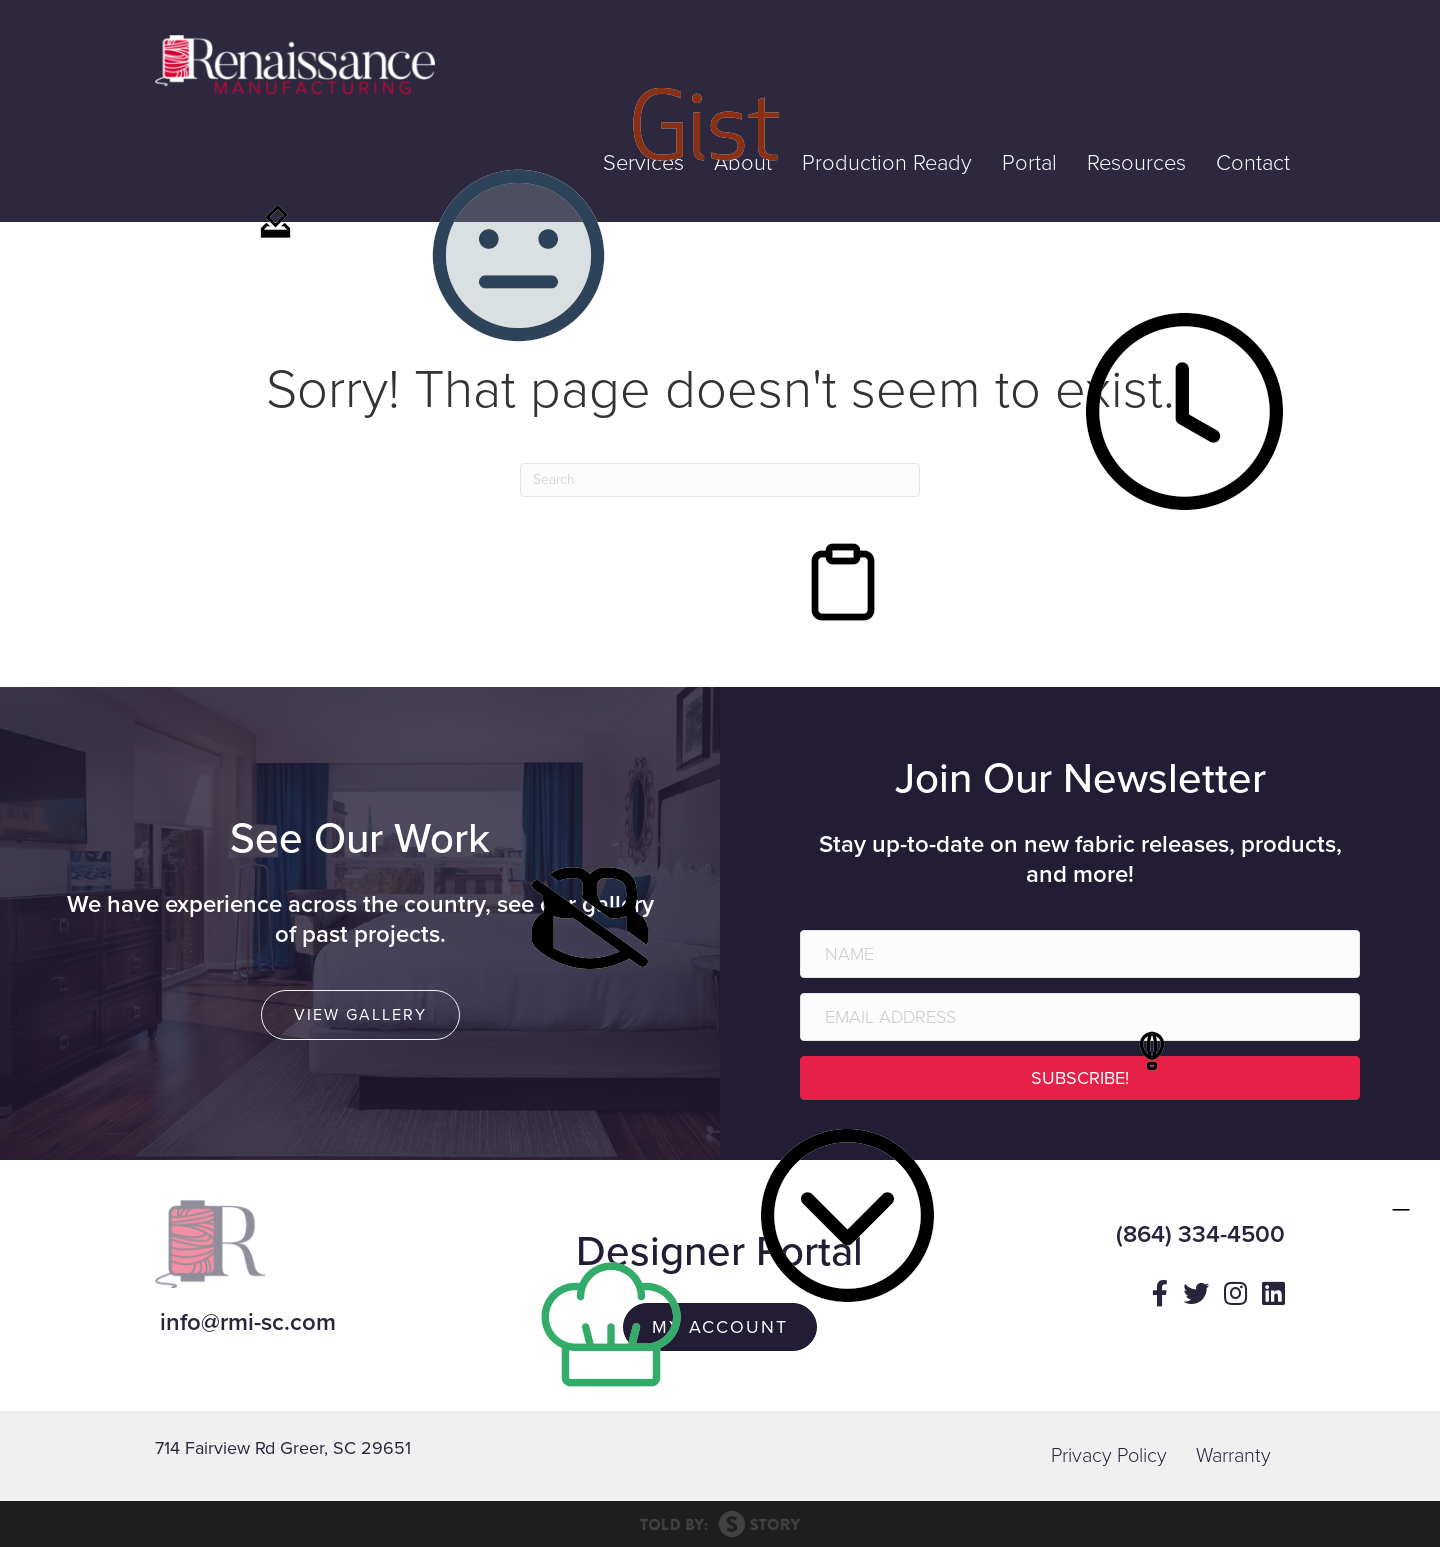 The image size is (1440, 1547). What do you see at coordinates (1184, 411) in the screenshot?
I see `view time or timestamp information` at bounding box center [1184, 411].